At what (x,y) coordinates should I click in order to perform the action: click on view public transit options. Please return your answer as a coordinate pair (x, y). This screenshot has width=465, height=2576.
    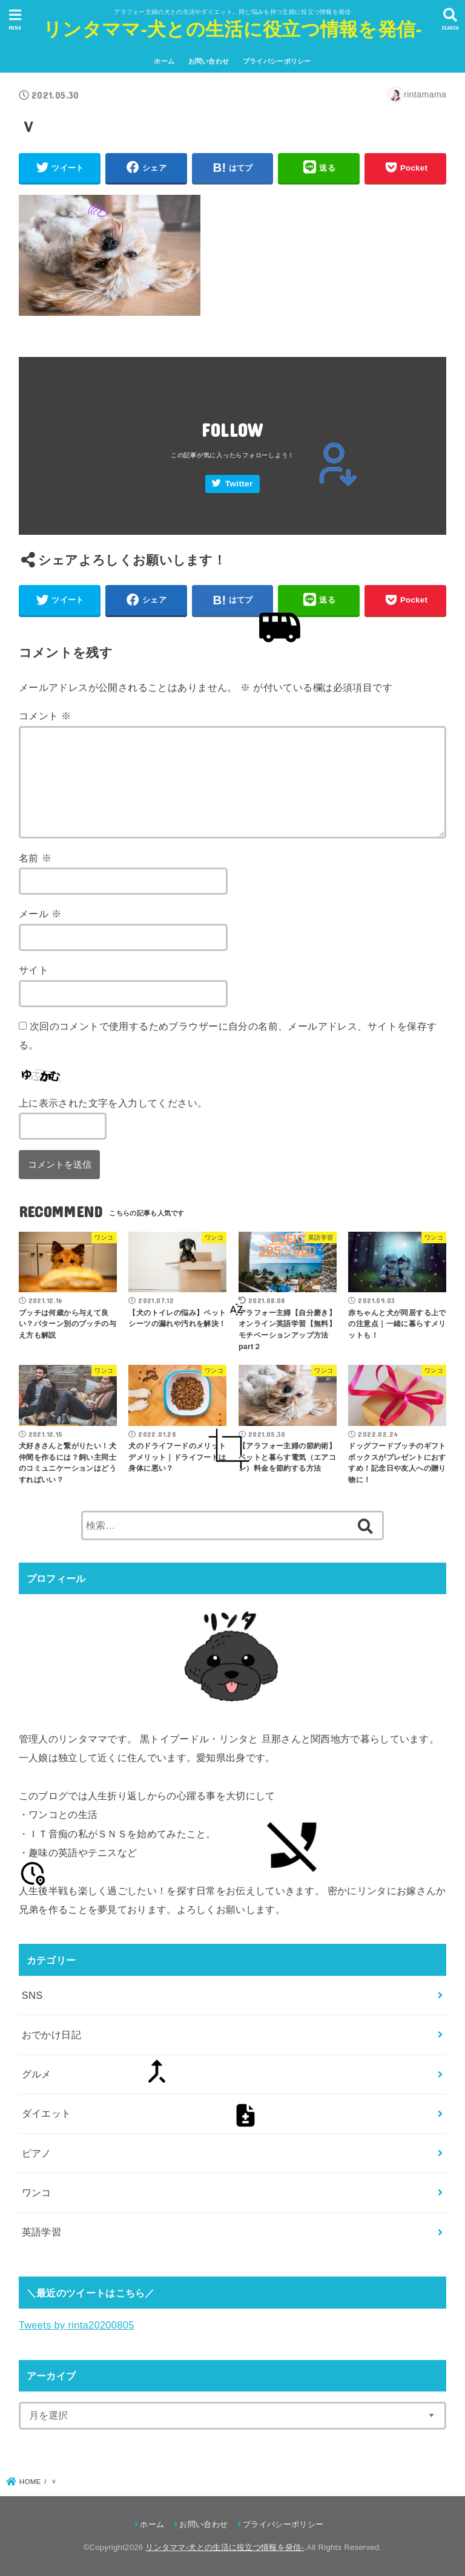
    Looking at the image, I should click on (280, 627).